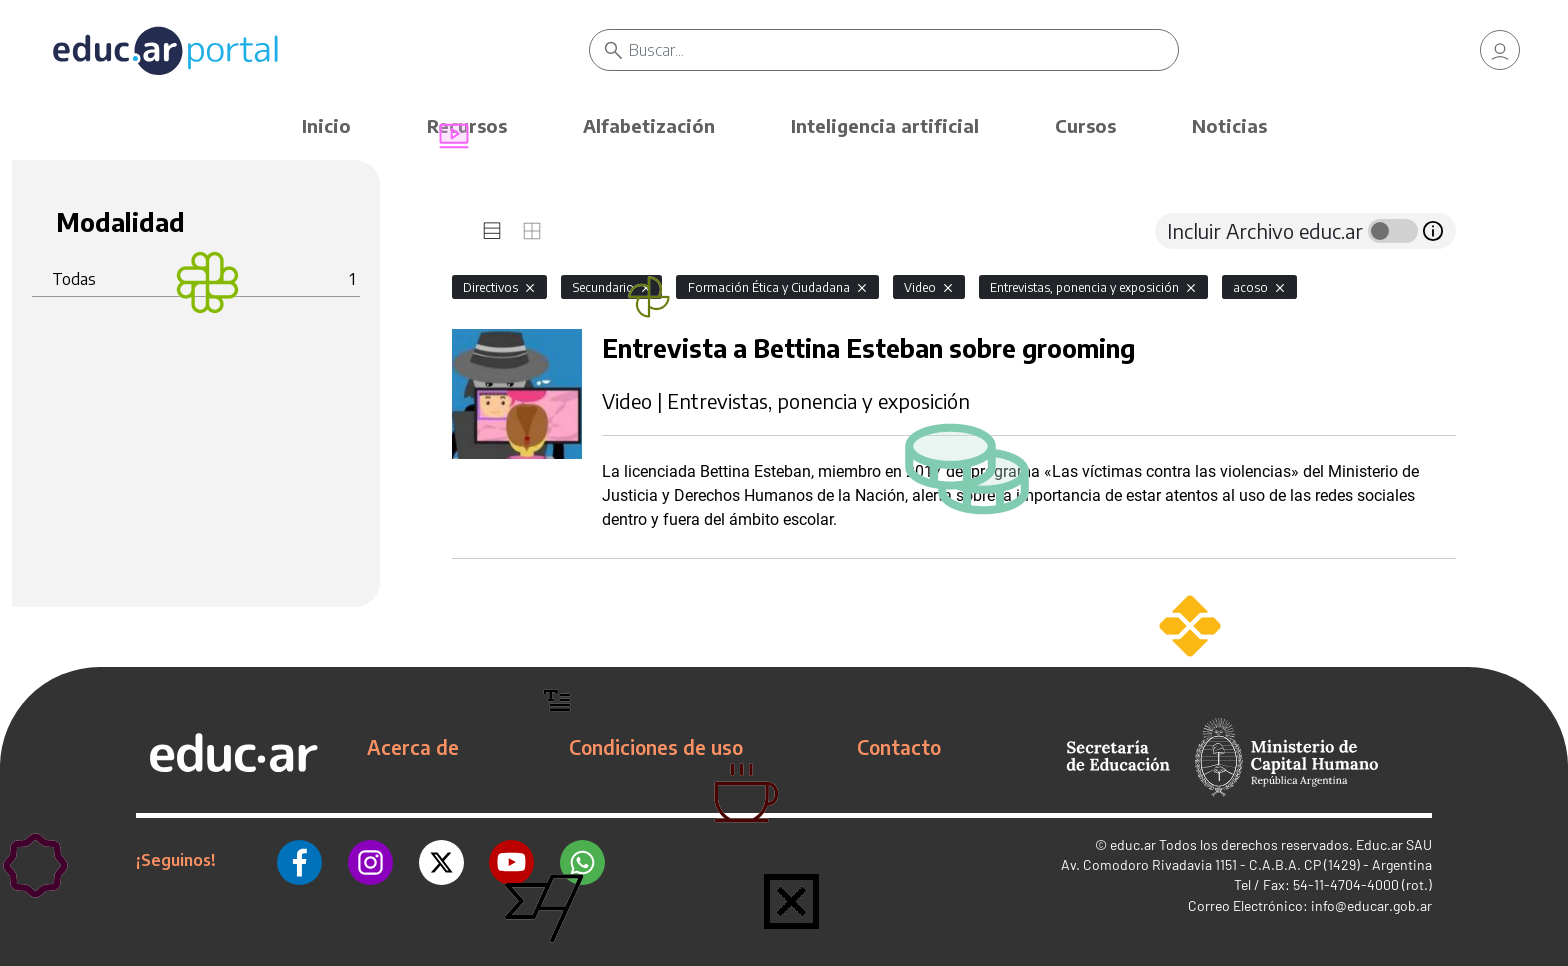 This screenshot has width=1568, height=966. I want to click on view your coin balance or currency, so click(967, 469).